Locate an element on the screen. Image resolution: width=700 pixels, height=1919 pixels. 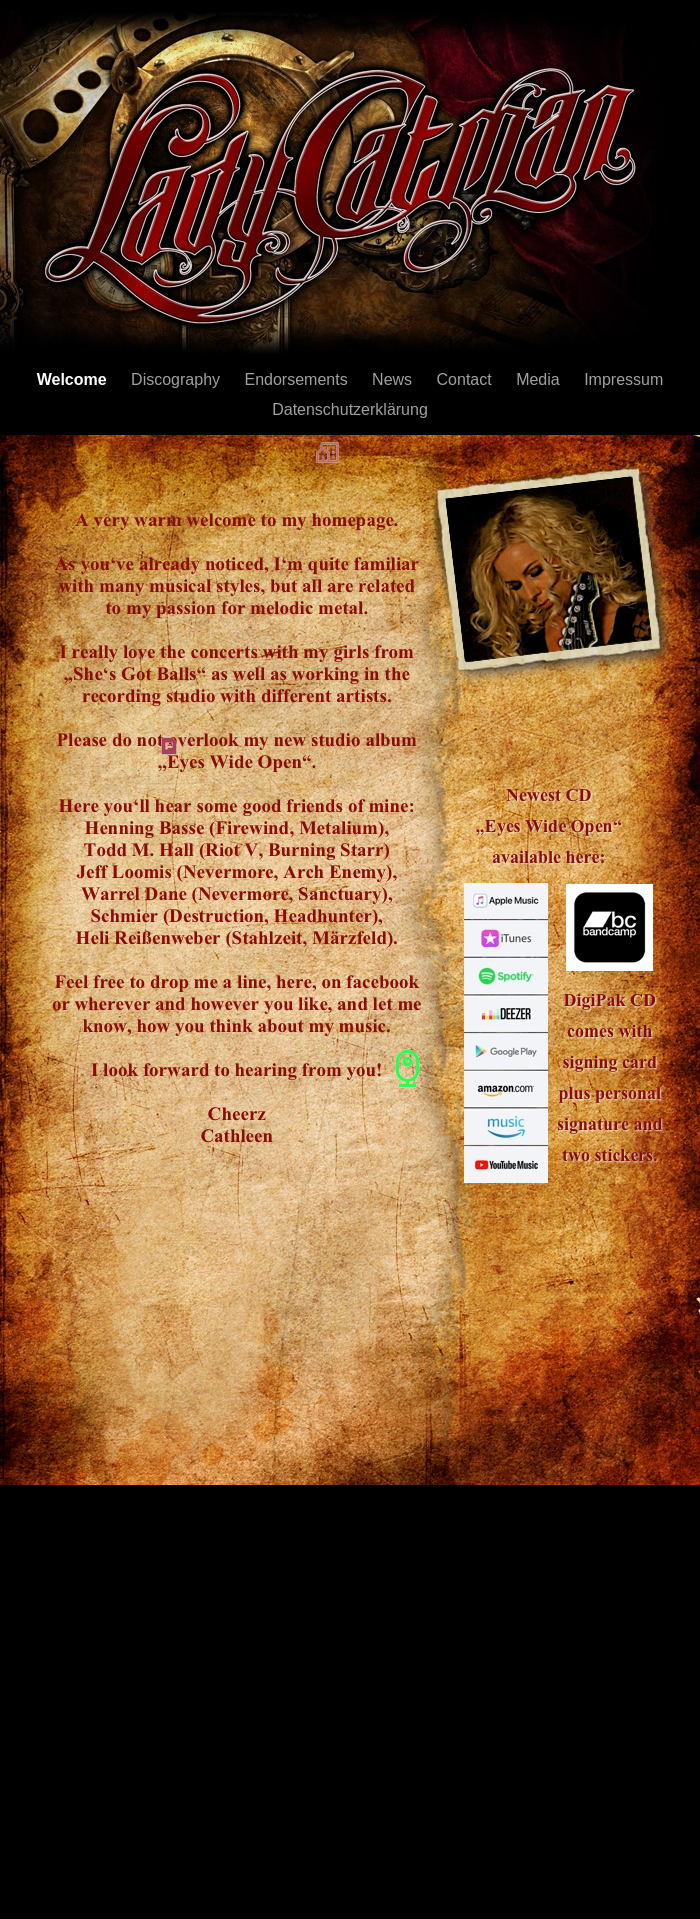
access webcam settings is located at coordinates (407, 1068).